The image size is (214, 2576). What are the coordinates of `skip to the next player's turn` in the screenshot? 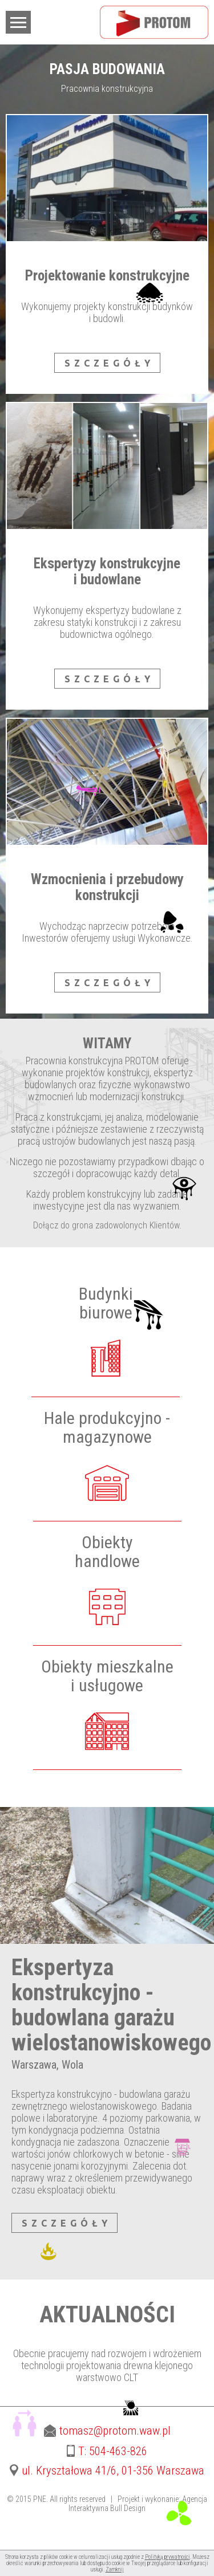 It's located at (25, 2423).